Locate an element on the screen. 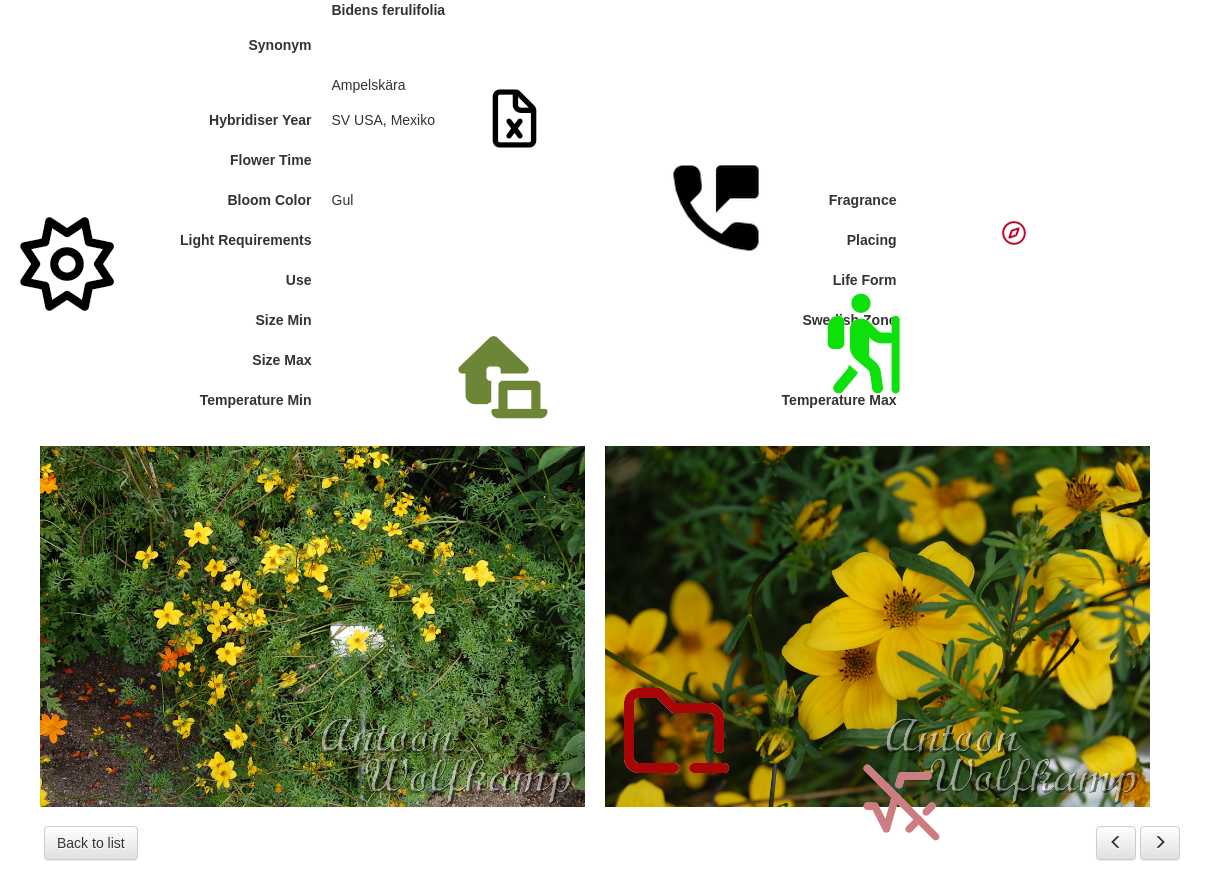 The height and width of the screenshot is (870, 1228). access voicemail or phone messages is located at coordinates (716, 208).